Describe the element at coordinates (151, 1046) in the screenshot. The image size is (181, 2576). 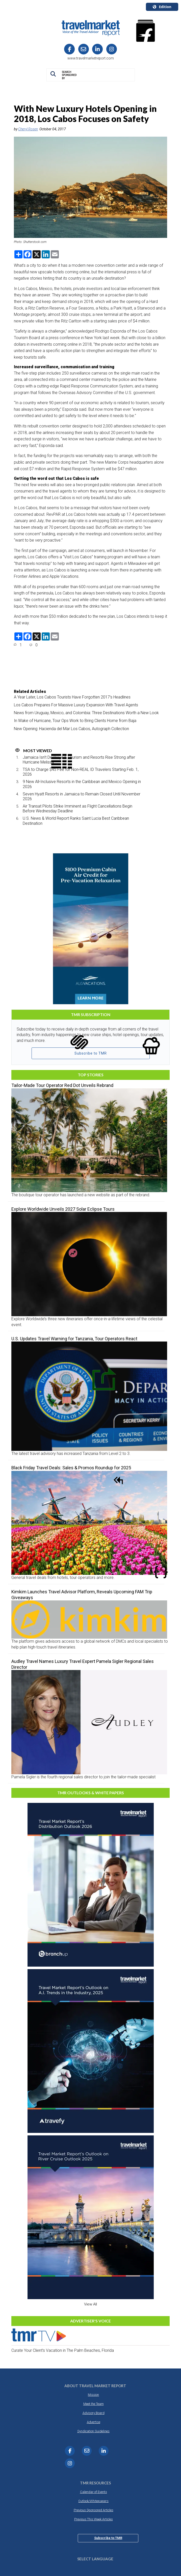
I see `view bakery or dessert options` at that location.